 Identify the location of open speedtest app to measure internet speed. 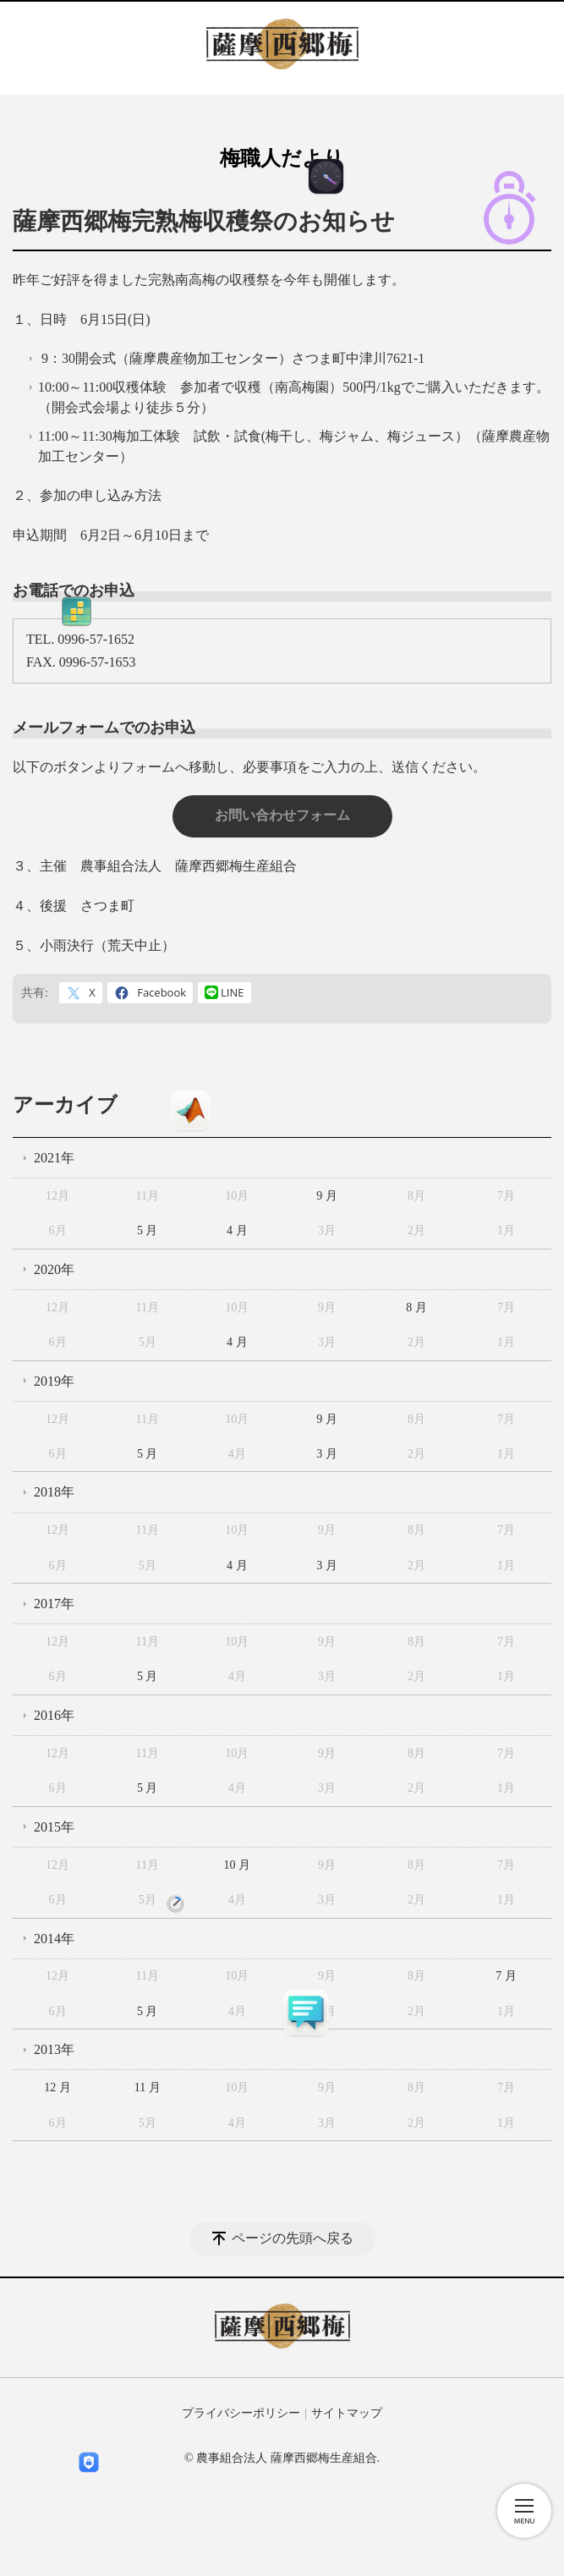
(326, 176).